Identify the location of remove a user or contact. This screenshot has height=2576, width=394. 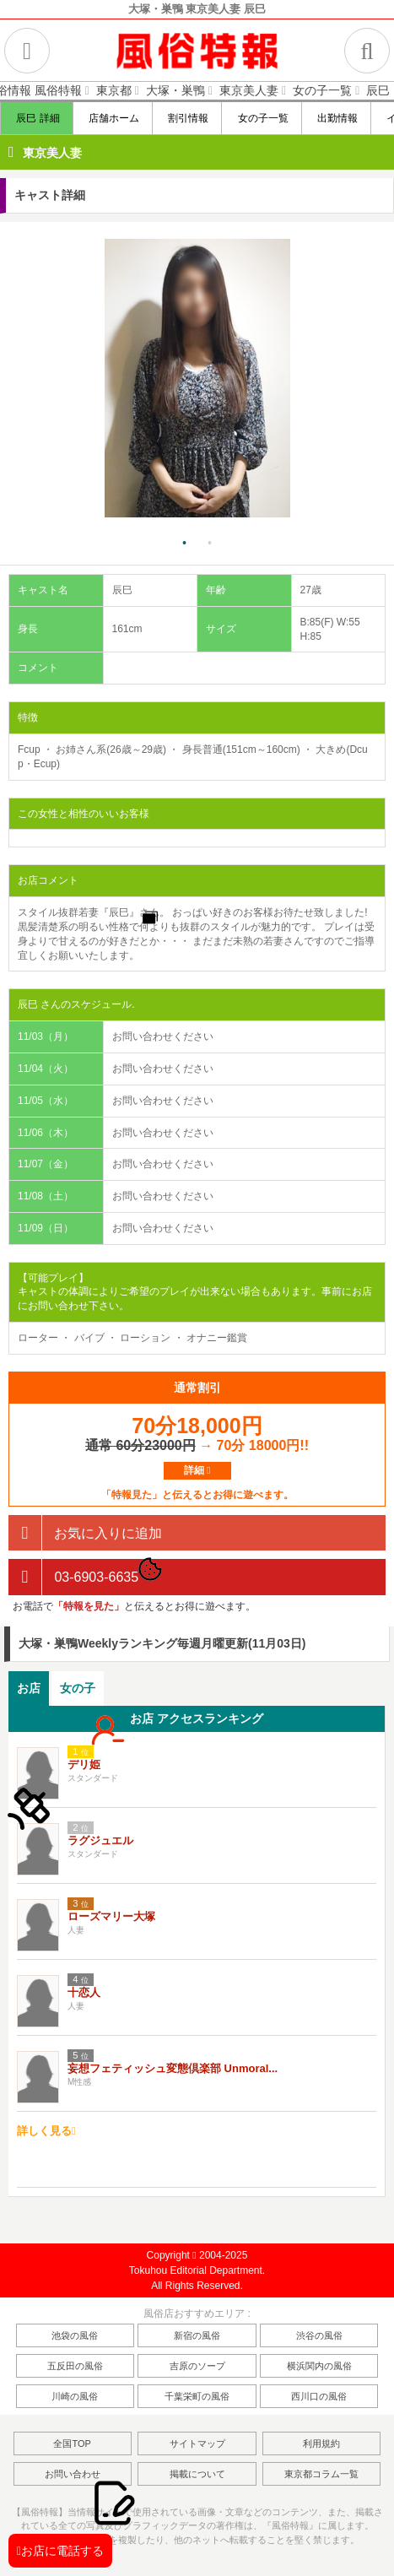
(108, 1730).